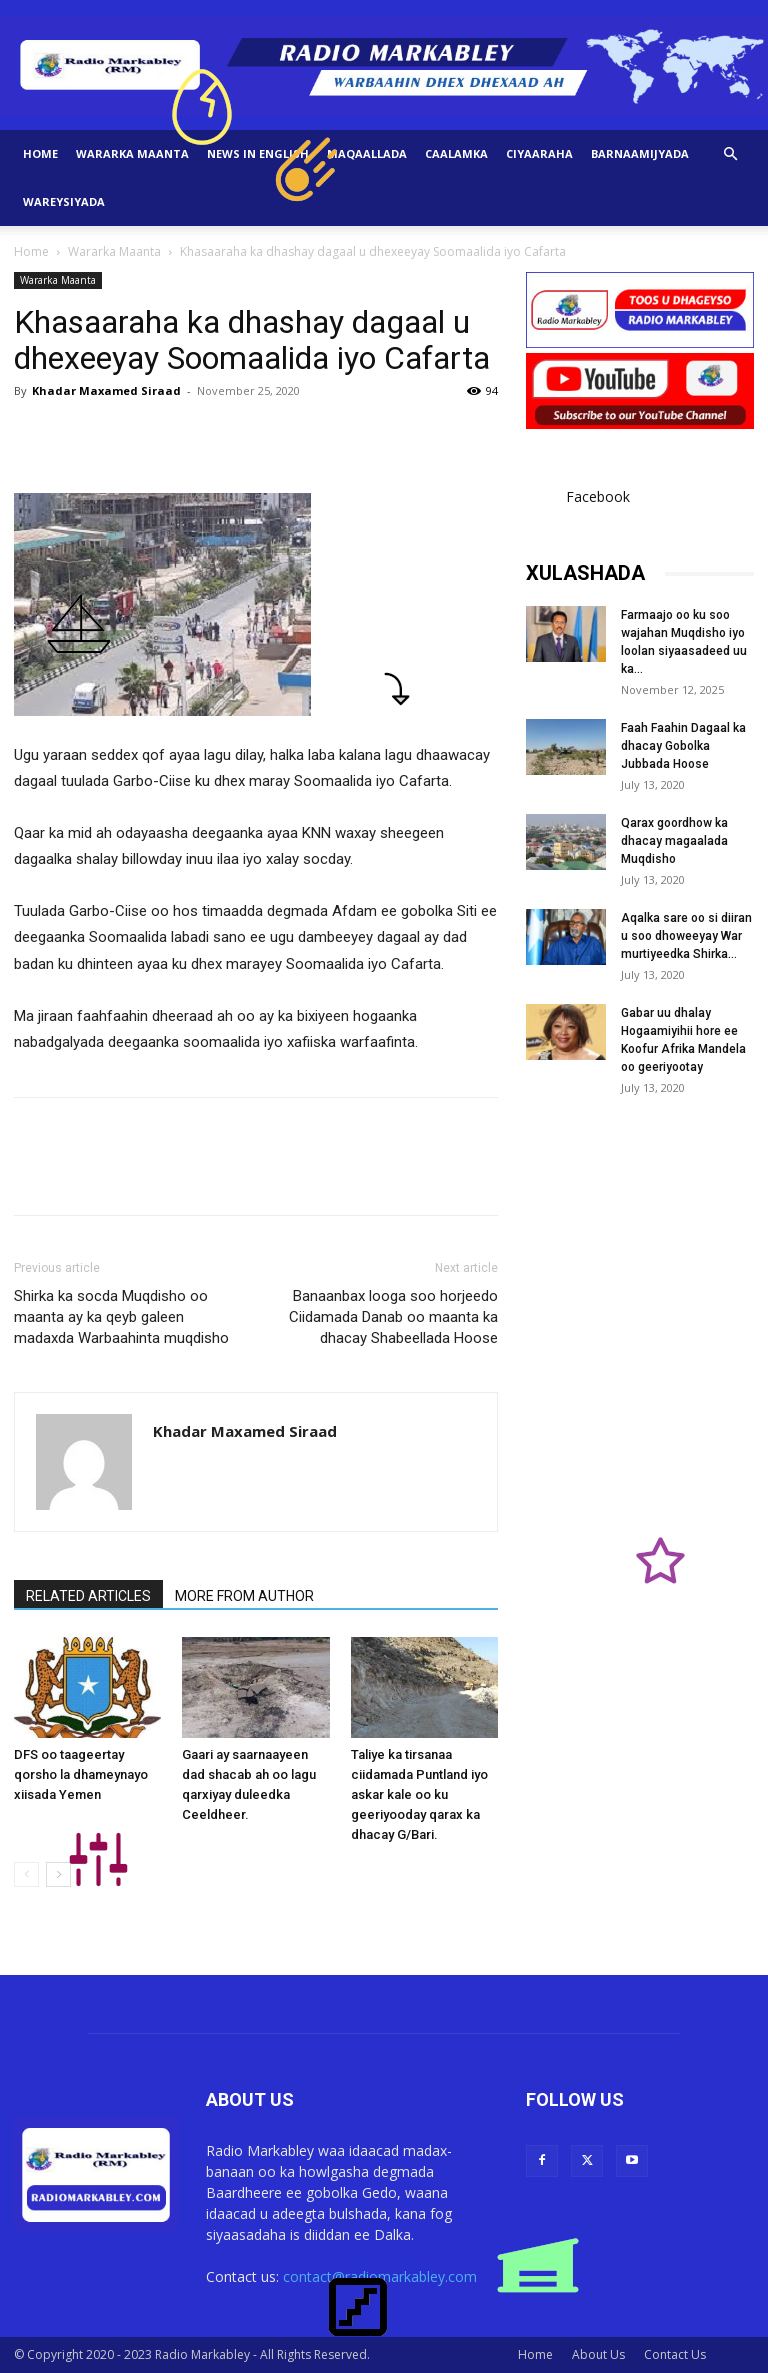  What do you see at coordinates (79, 628) in the screenshot?
I see `access sailing or boating features` at bounding box center [79, 628].